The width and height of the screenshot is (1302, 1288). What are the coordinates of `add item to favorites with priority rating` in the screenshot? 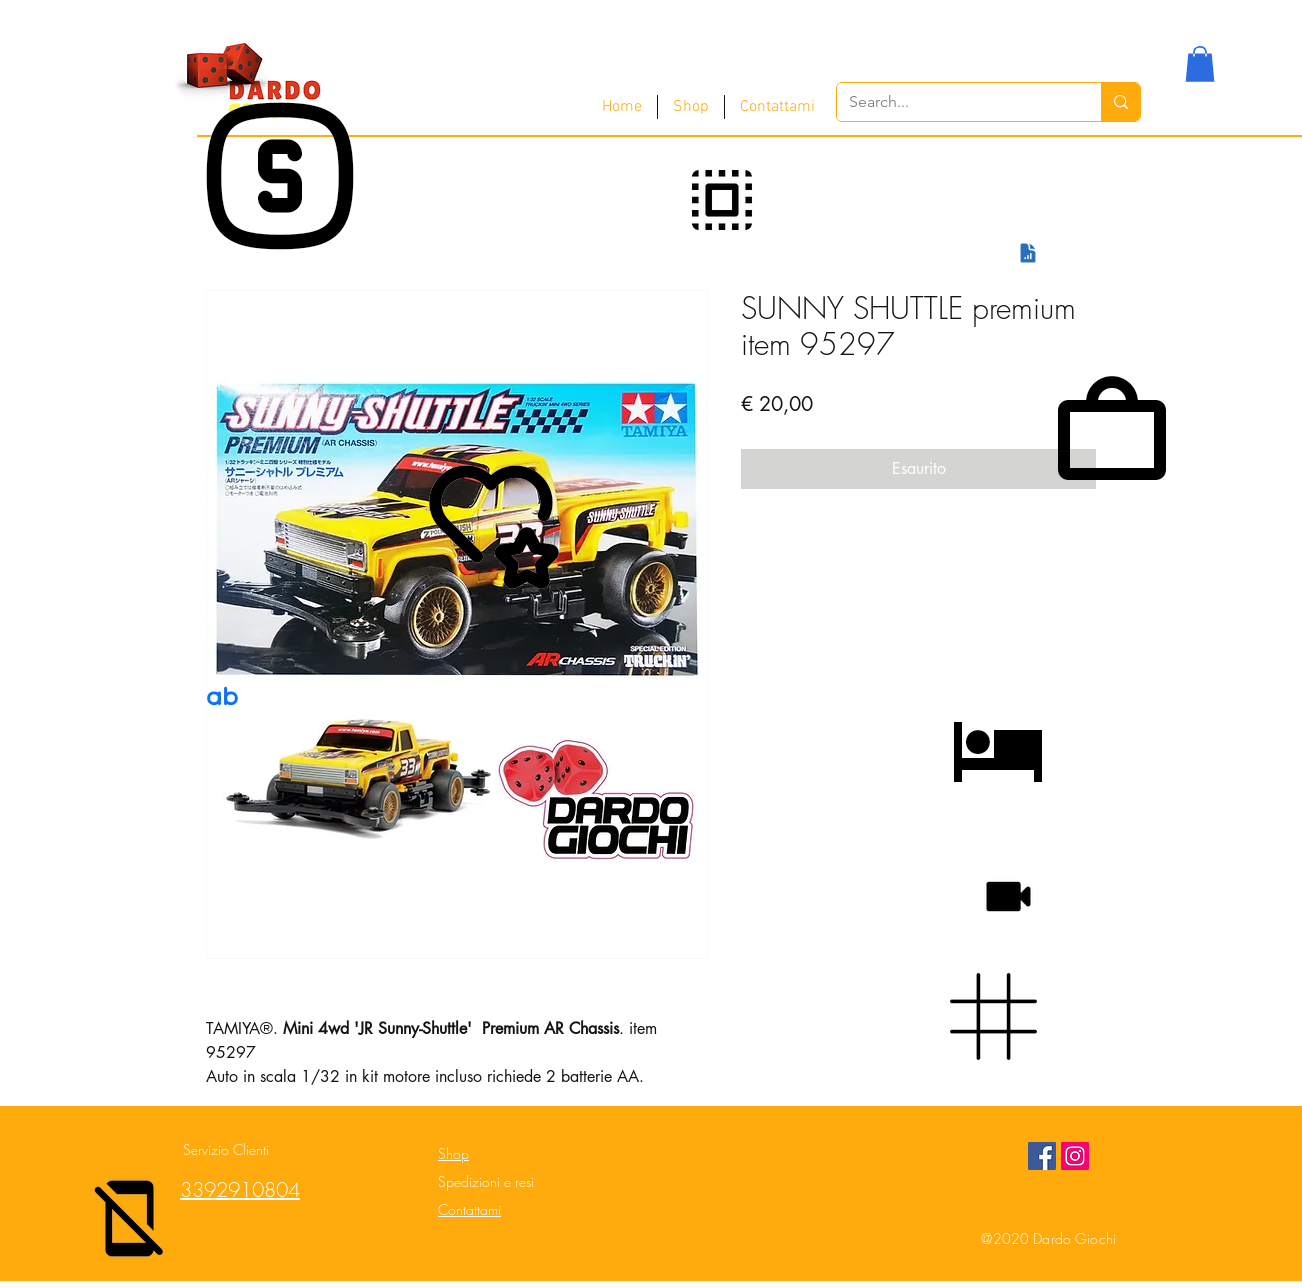 It's located at (491, 521).